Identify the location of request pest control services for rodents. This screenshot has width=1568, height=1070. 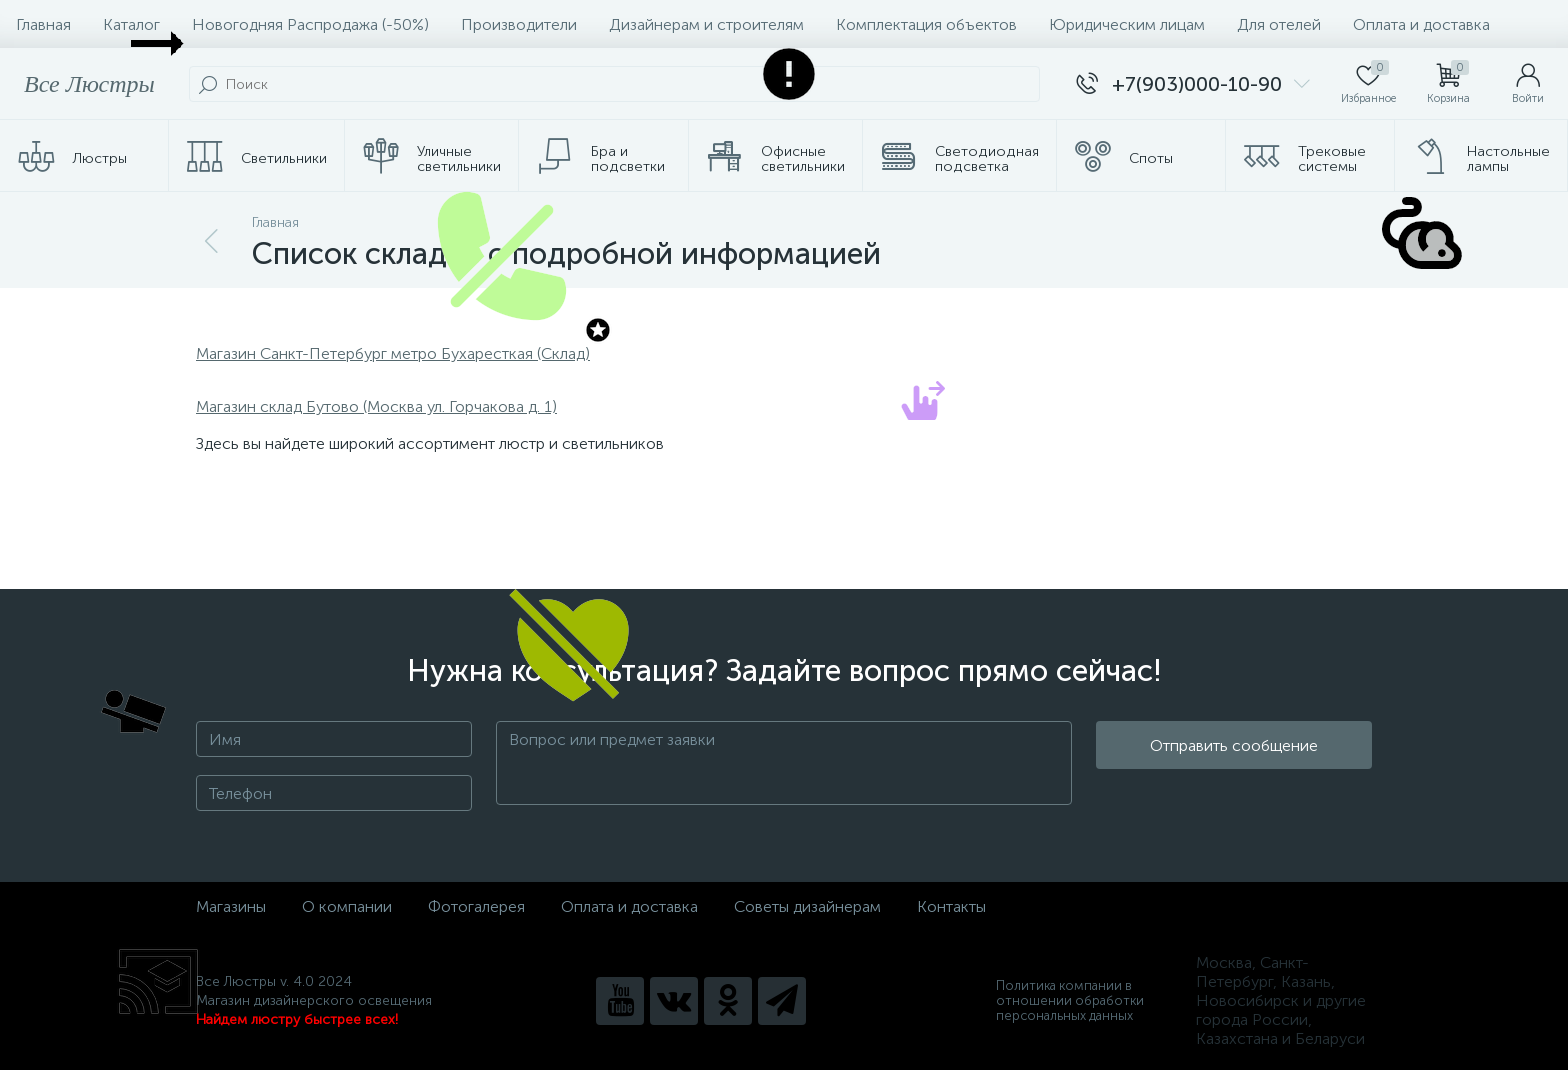
(1422, 233).